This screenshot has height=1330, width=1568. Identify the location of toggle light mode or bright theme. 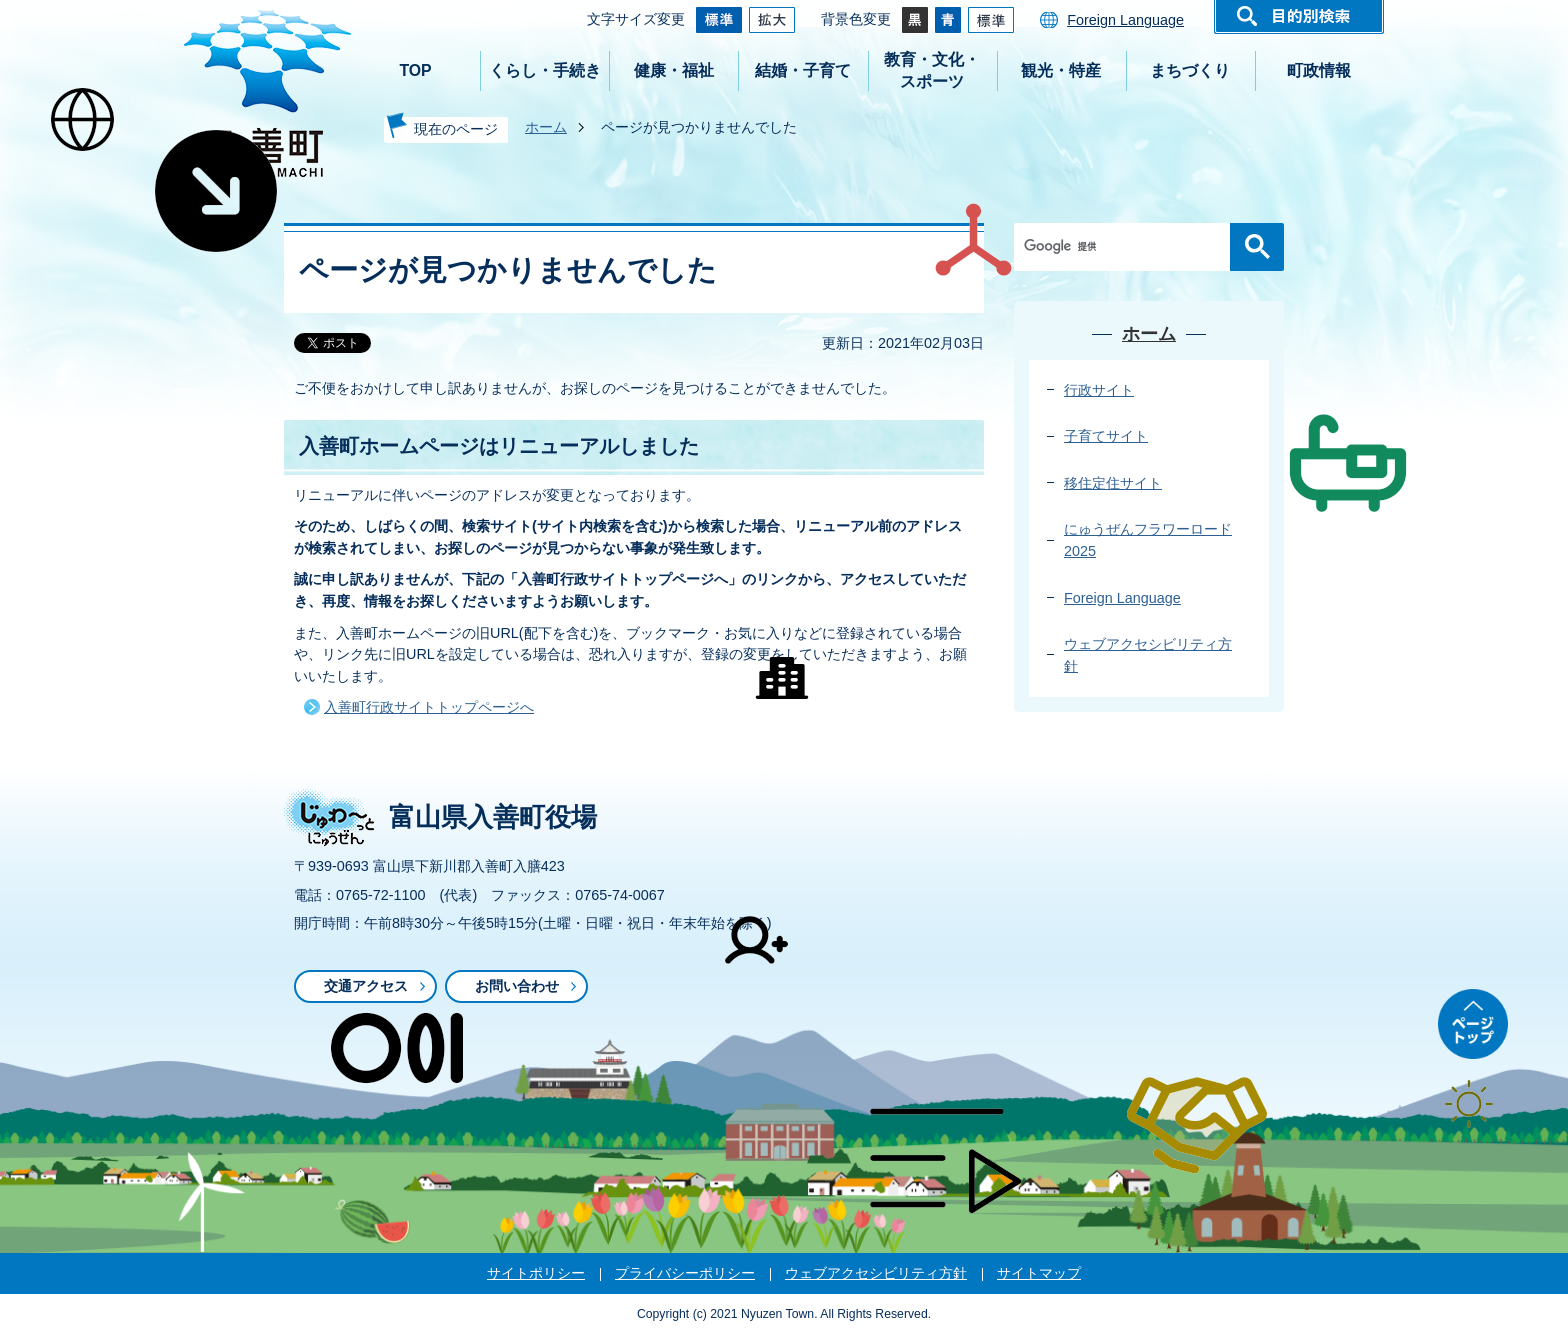
(1469, 1104).